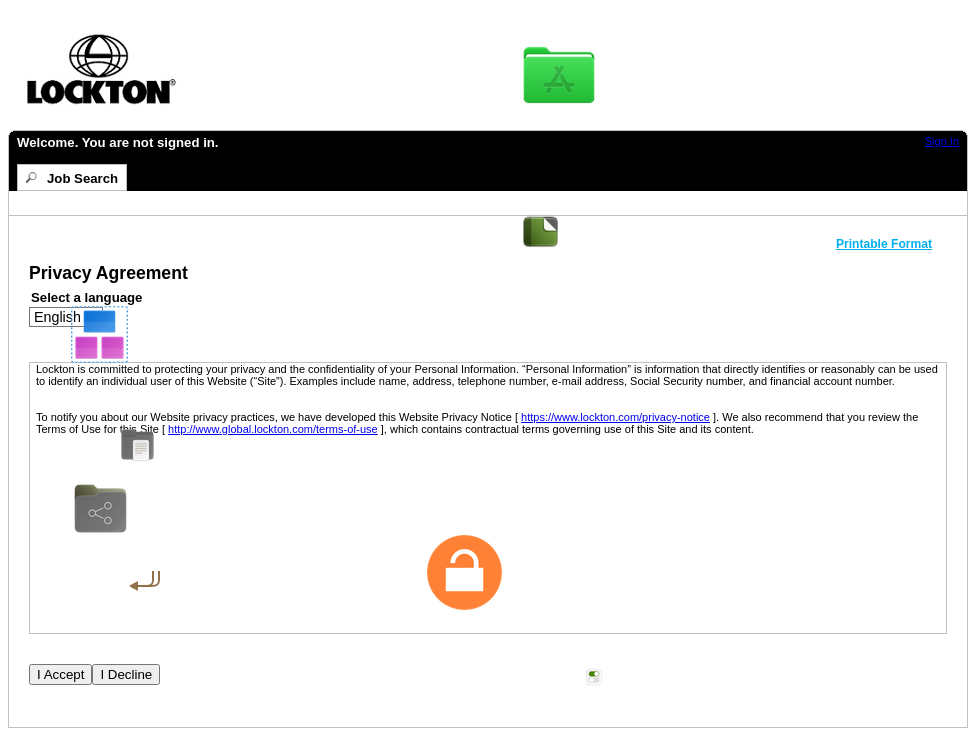  What do you see at coordinates (137, 444) in the screenshot?
I see `open an existing document or file` at bounding box center [137, 444].